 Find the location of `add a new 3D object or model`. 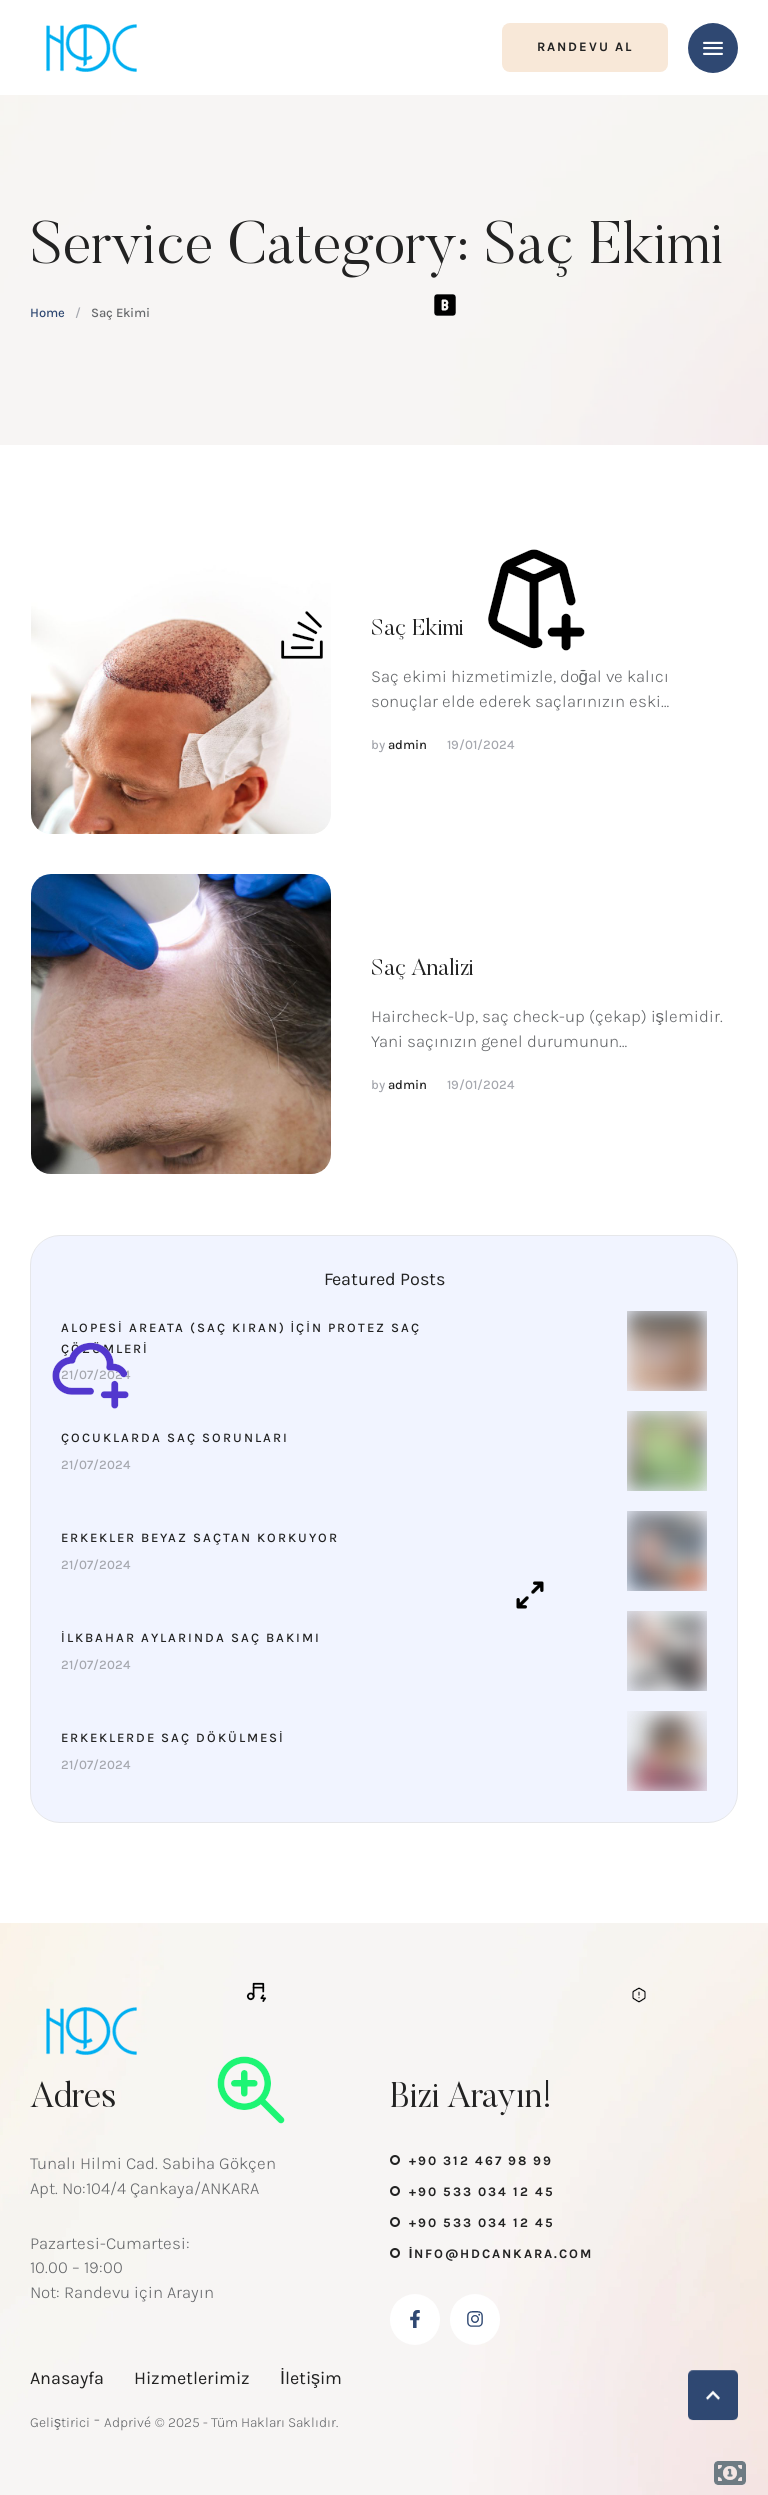

add a new 3D object or model is located at coordinates (534, 600).